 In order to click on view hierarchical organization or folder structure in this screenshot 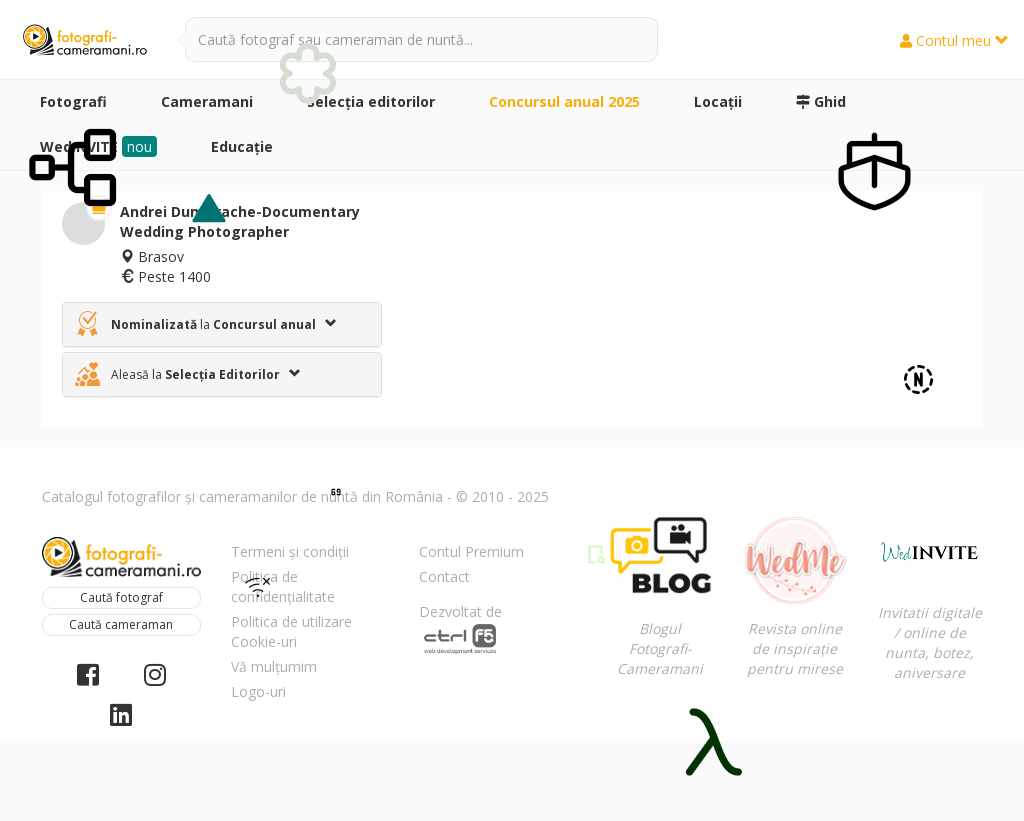, I will do `click(77, 167)`.